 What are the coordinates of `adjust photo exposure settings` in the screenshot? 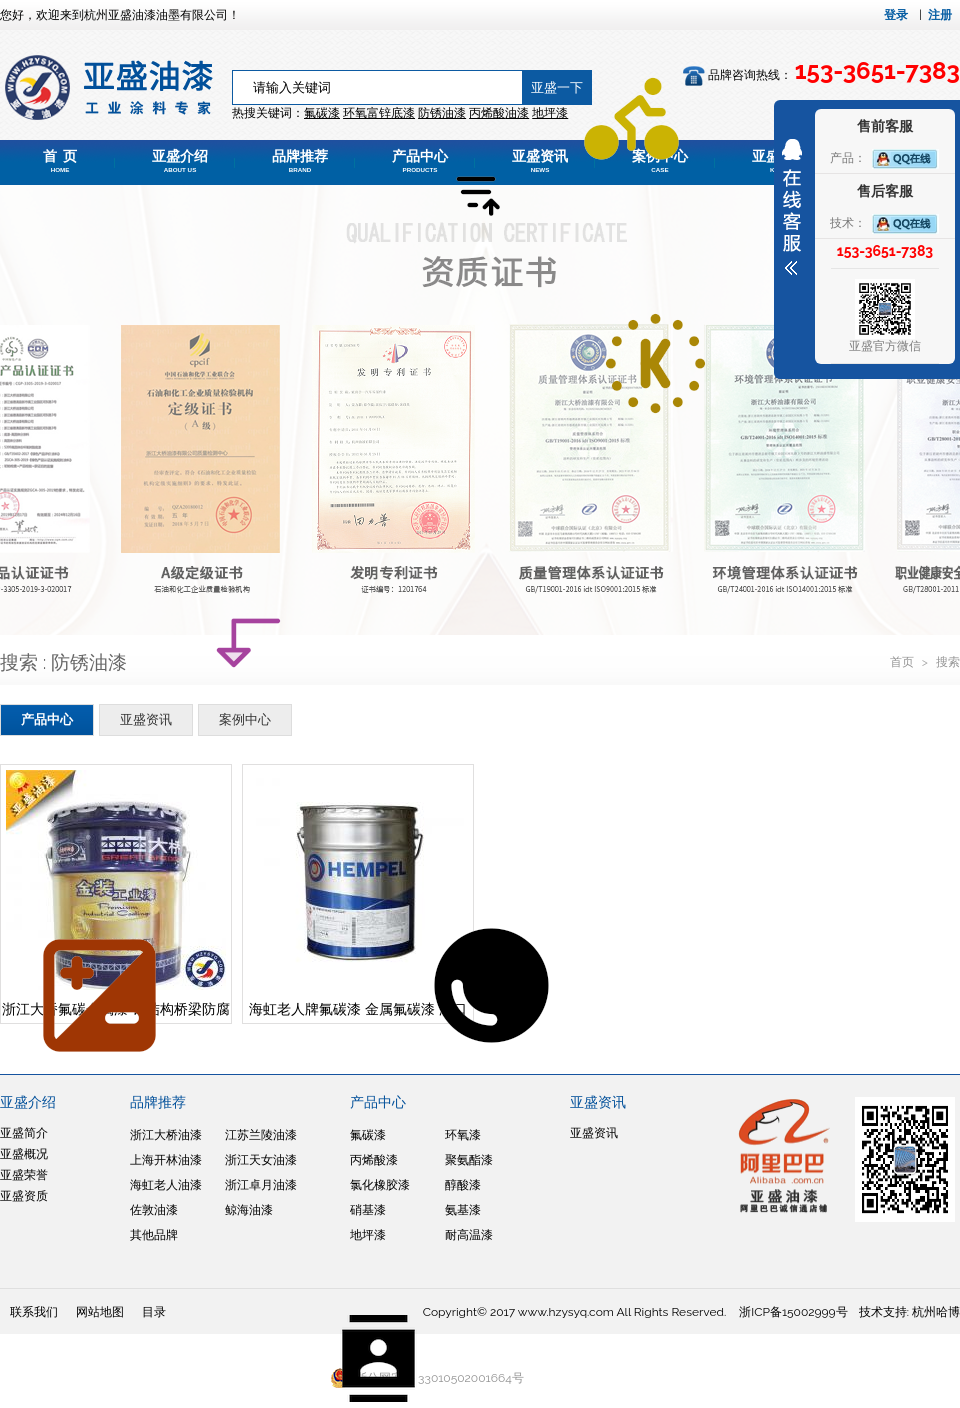 It's located at (99, 995).